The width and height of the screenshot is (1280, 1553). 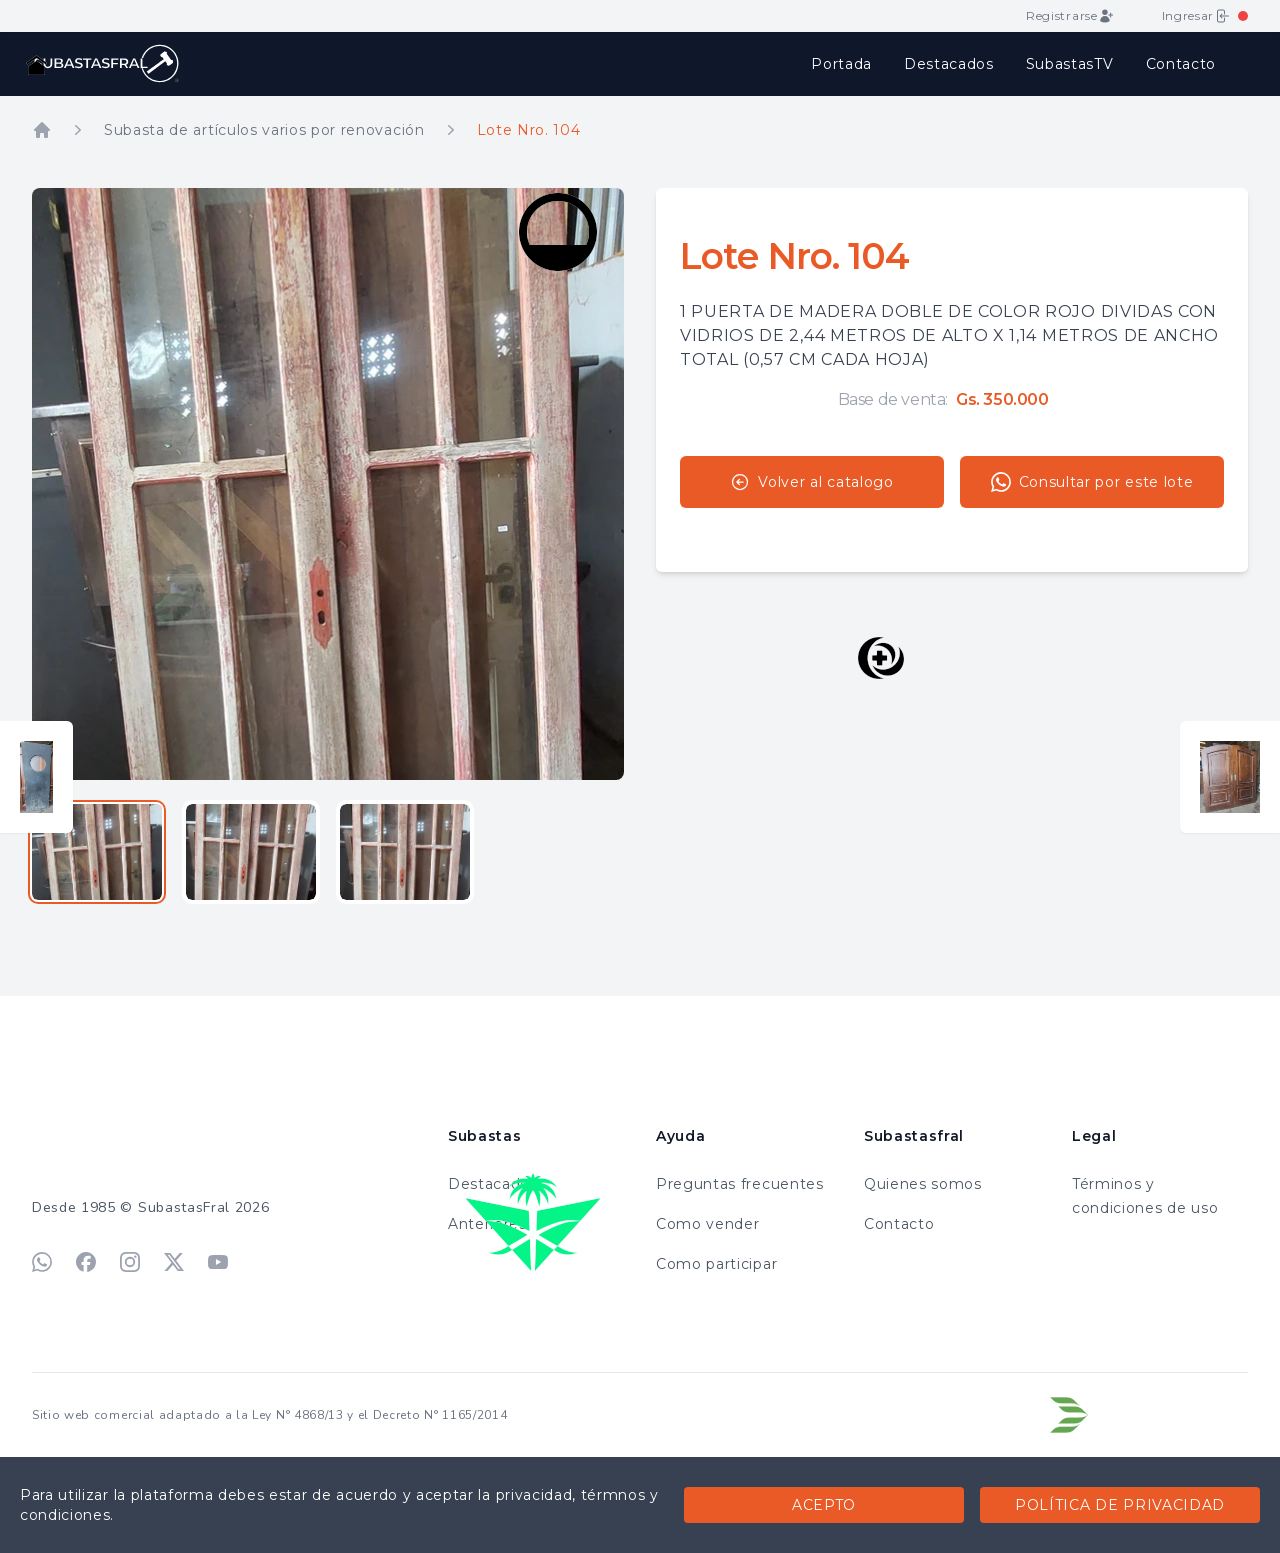 I want to click on navigate to home screen, so click(x=36, y=65).